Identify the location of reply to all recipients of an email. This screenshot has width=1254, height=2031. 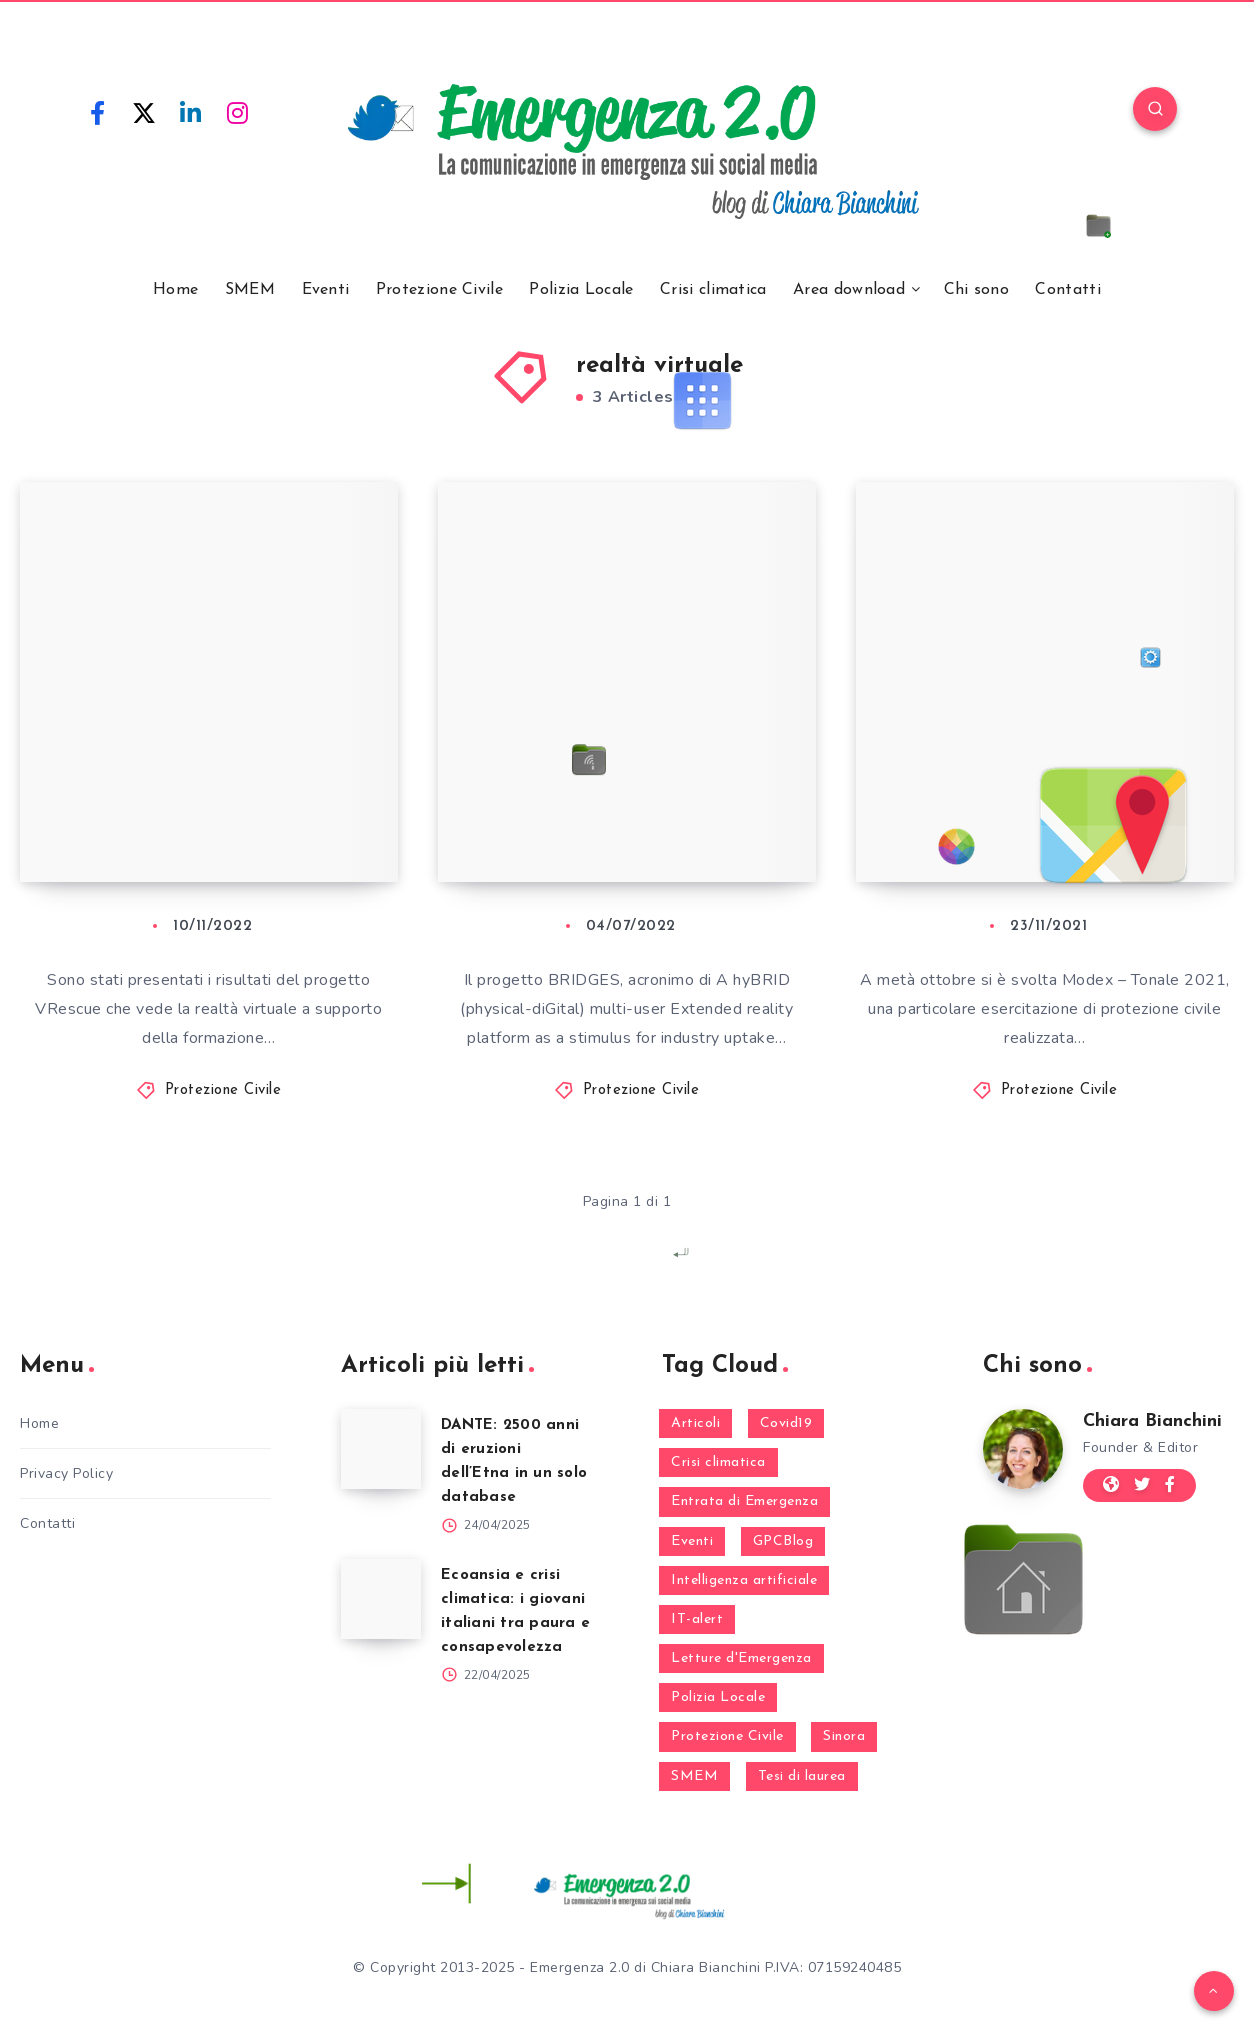
(680, 1251).